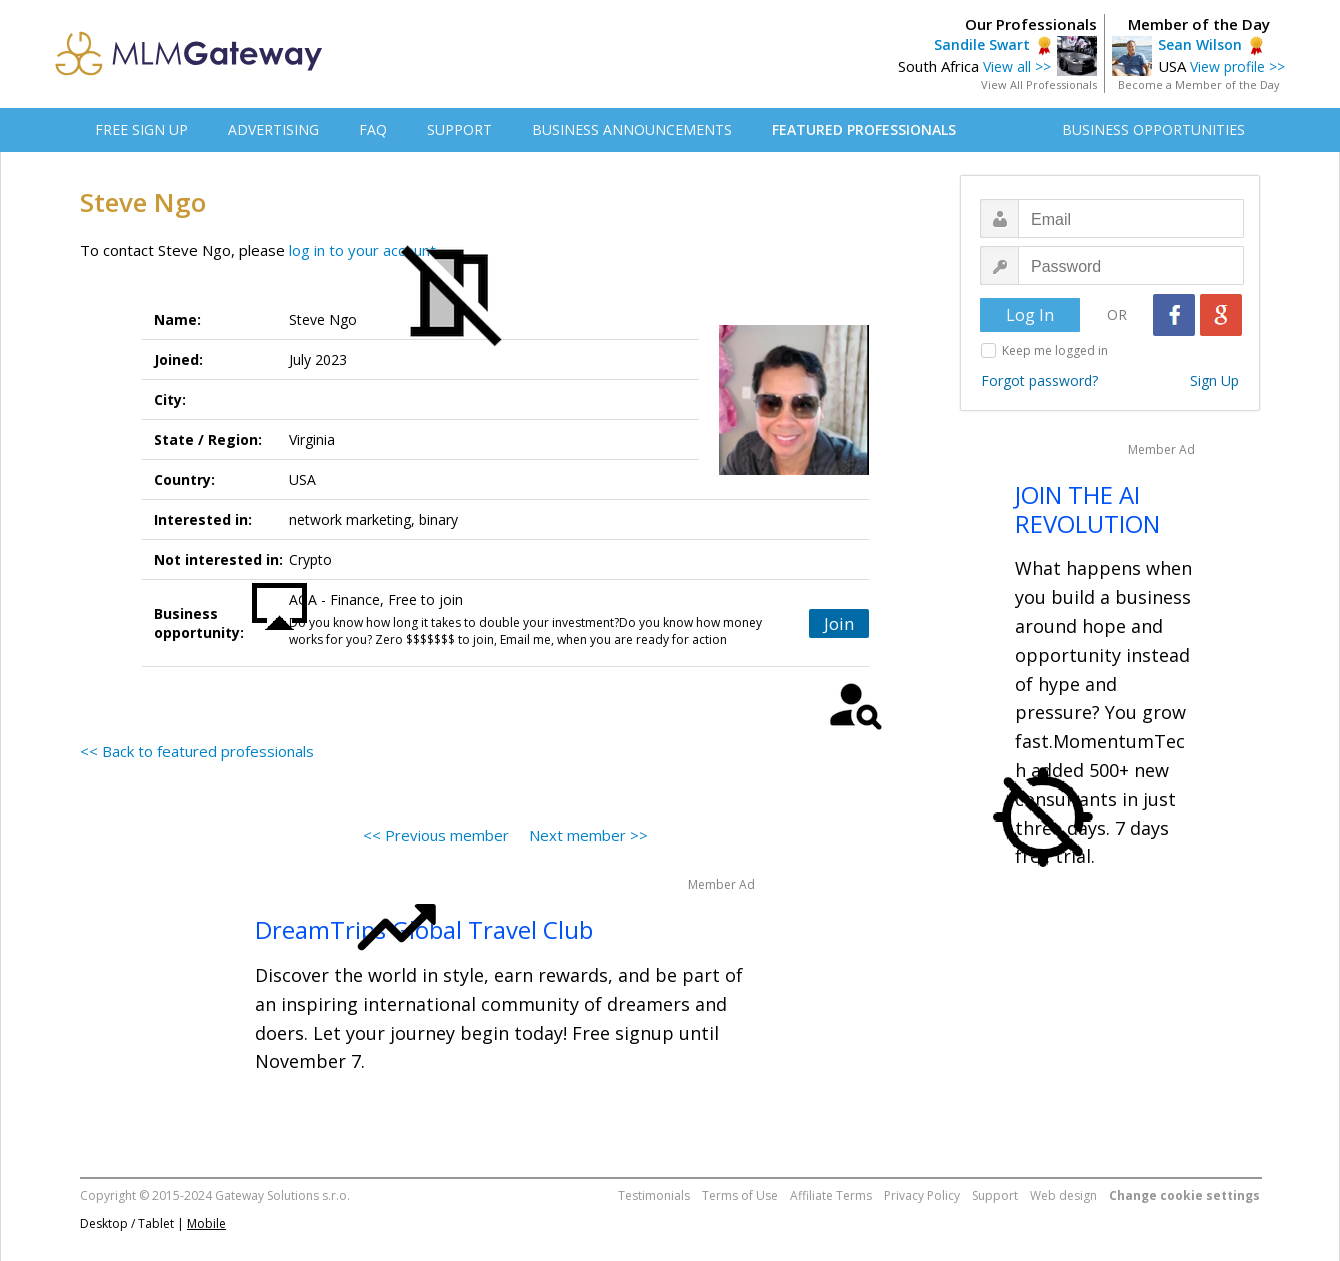 The width and height of the screenshot is (1340, 1261). Describe the element at coordinates (279, 605) in the screenshot. I see `stream content to an external display` at that location.